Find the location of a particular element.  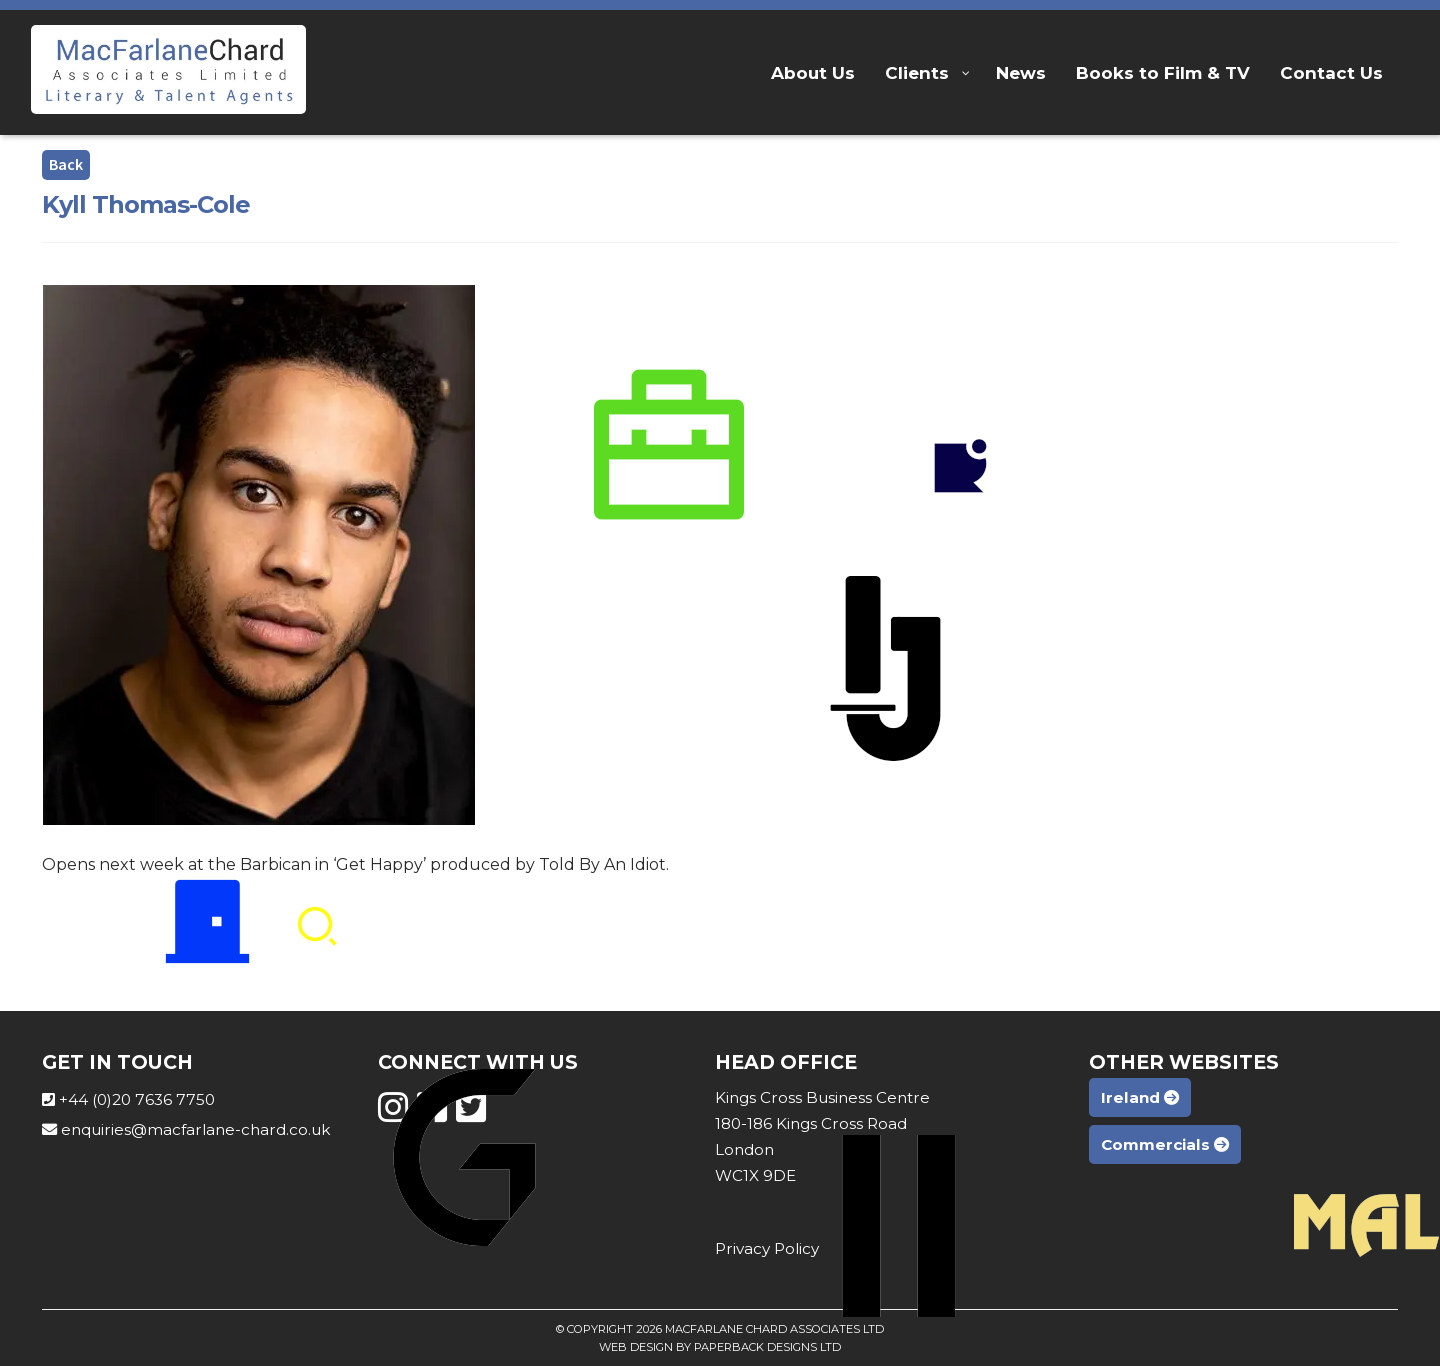

search for content or items is located at coordinates (317, 926).